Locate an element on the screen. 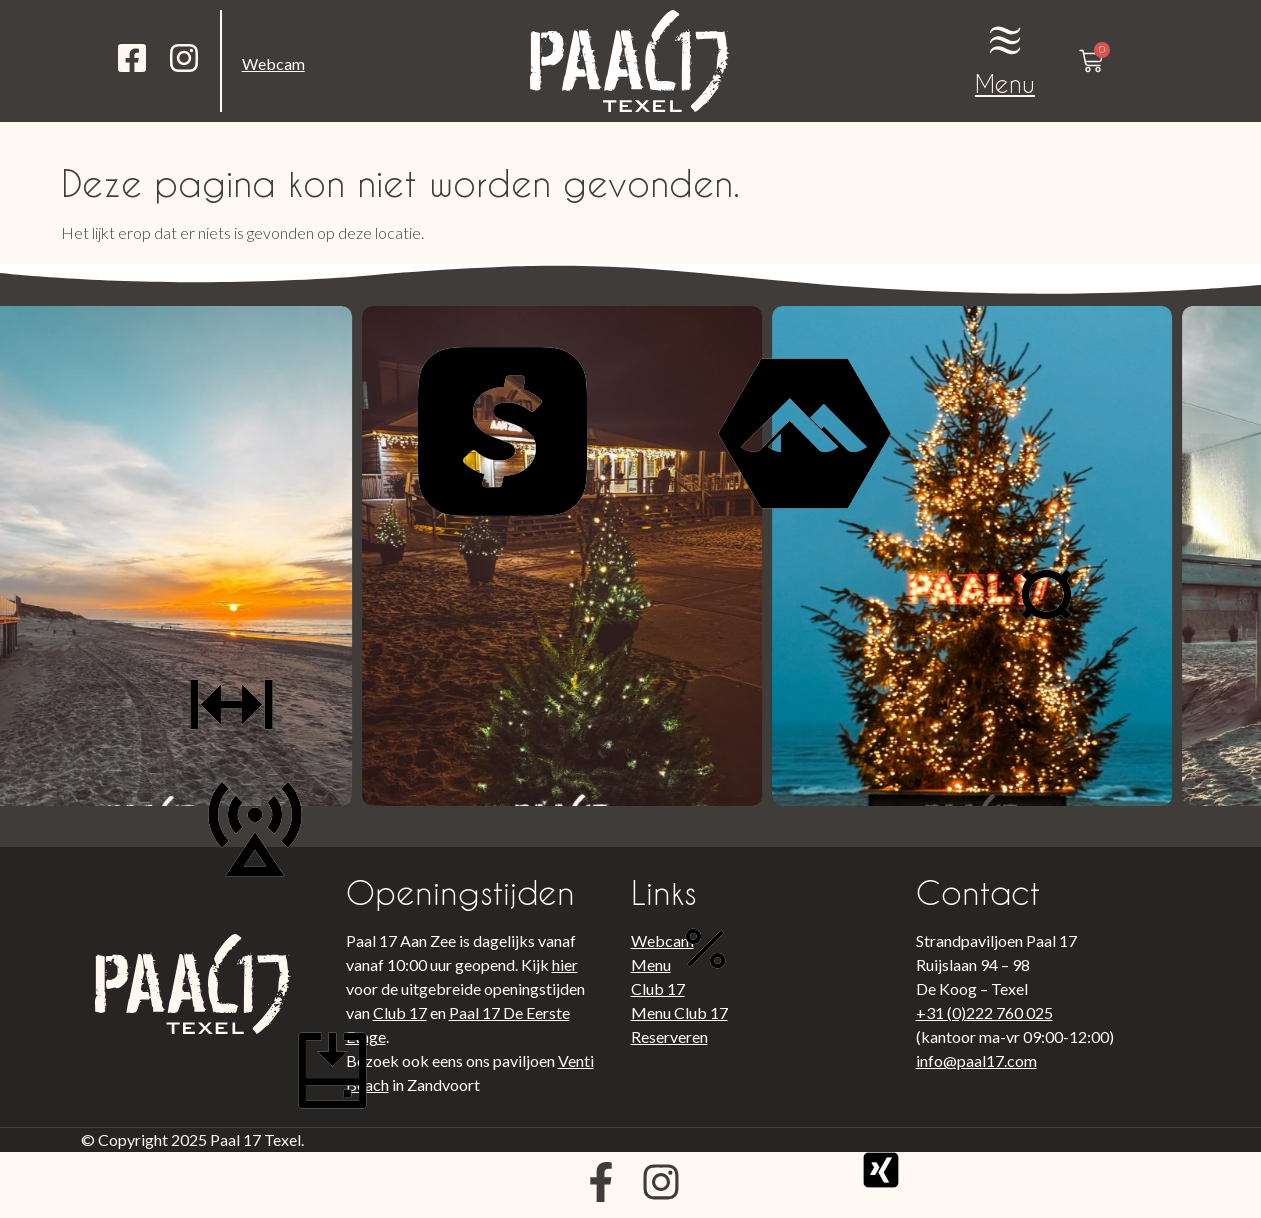 This screenshot has height=1218, width=1261. expand content to full width is located at coordinates (231, 704).